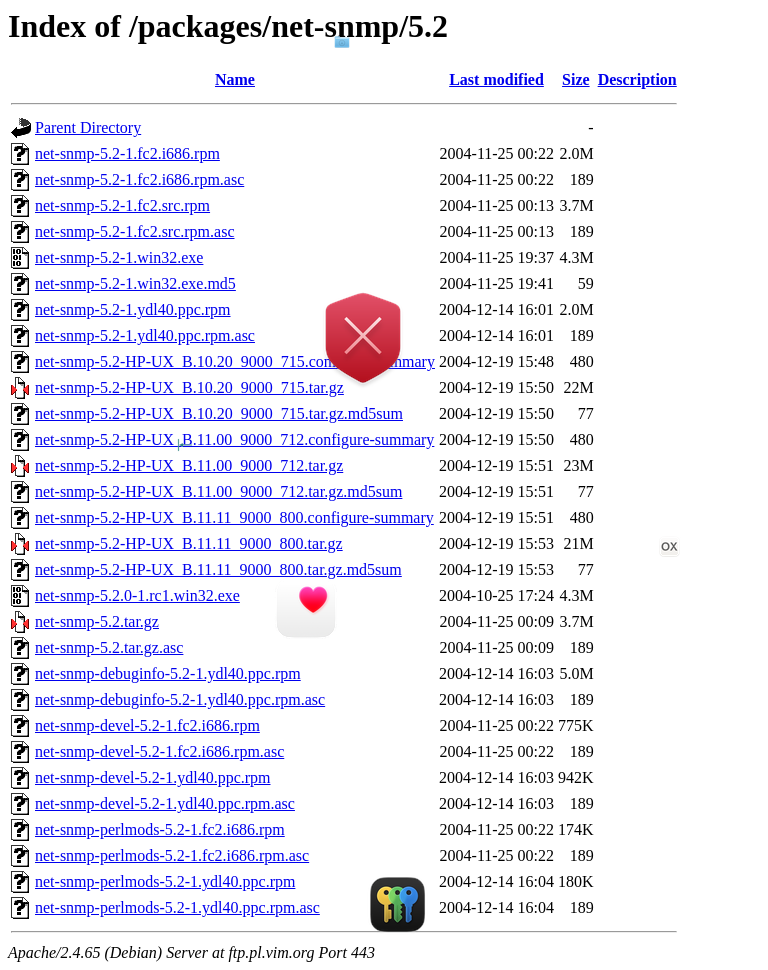 The width and height of the screenshot is (768, 970). I want to click on open the passwords app, so click(397, 904).